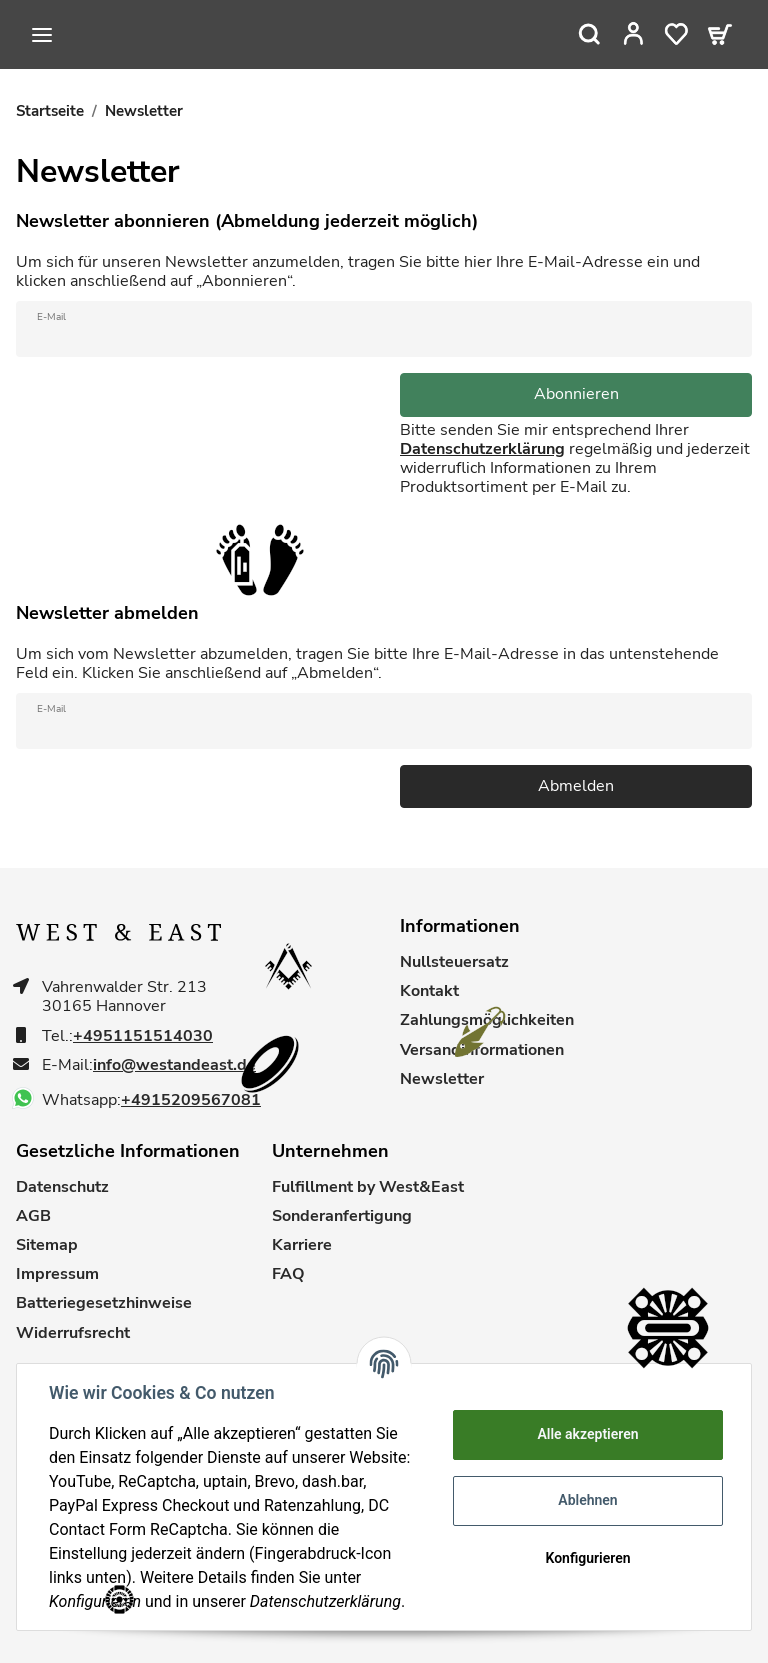  I want to click on indicates deceased character or death state, so click(260, 560).